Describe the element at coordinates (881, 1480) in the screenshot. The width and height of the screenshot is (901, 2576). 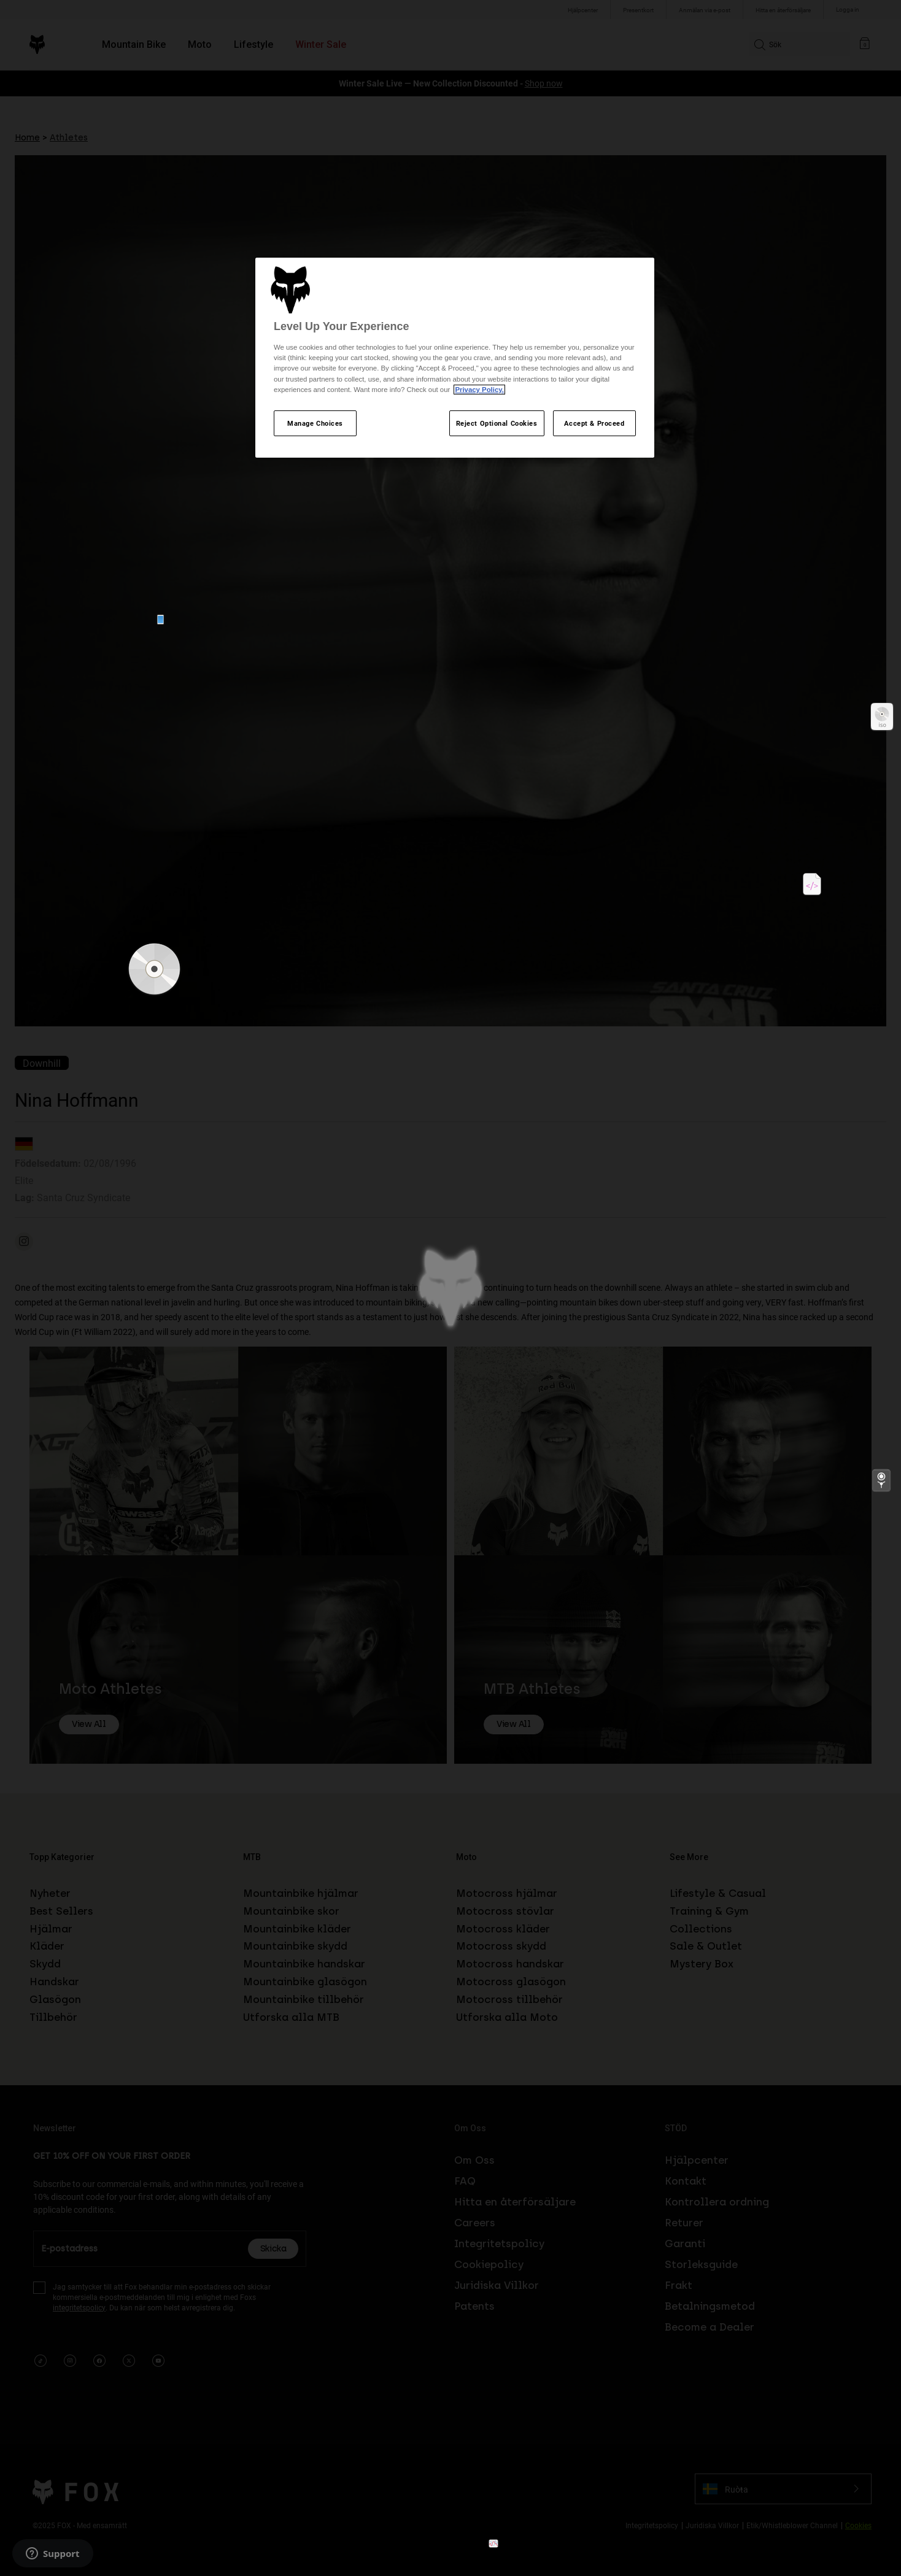
I see `open déjà dup backup application` at that location.